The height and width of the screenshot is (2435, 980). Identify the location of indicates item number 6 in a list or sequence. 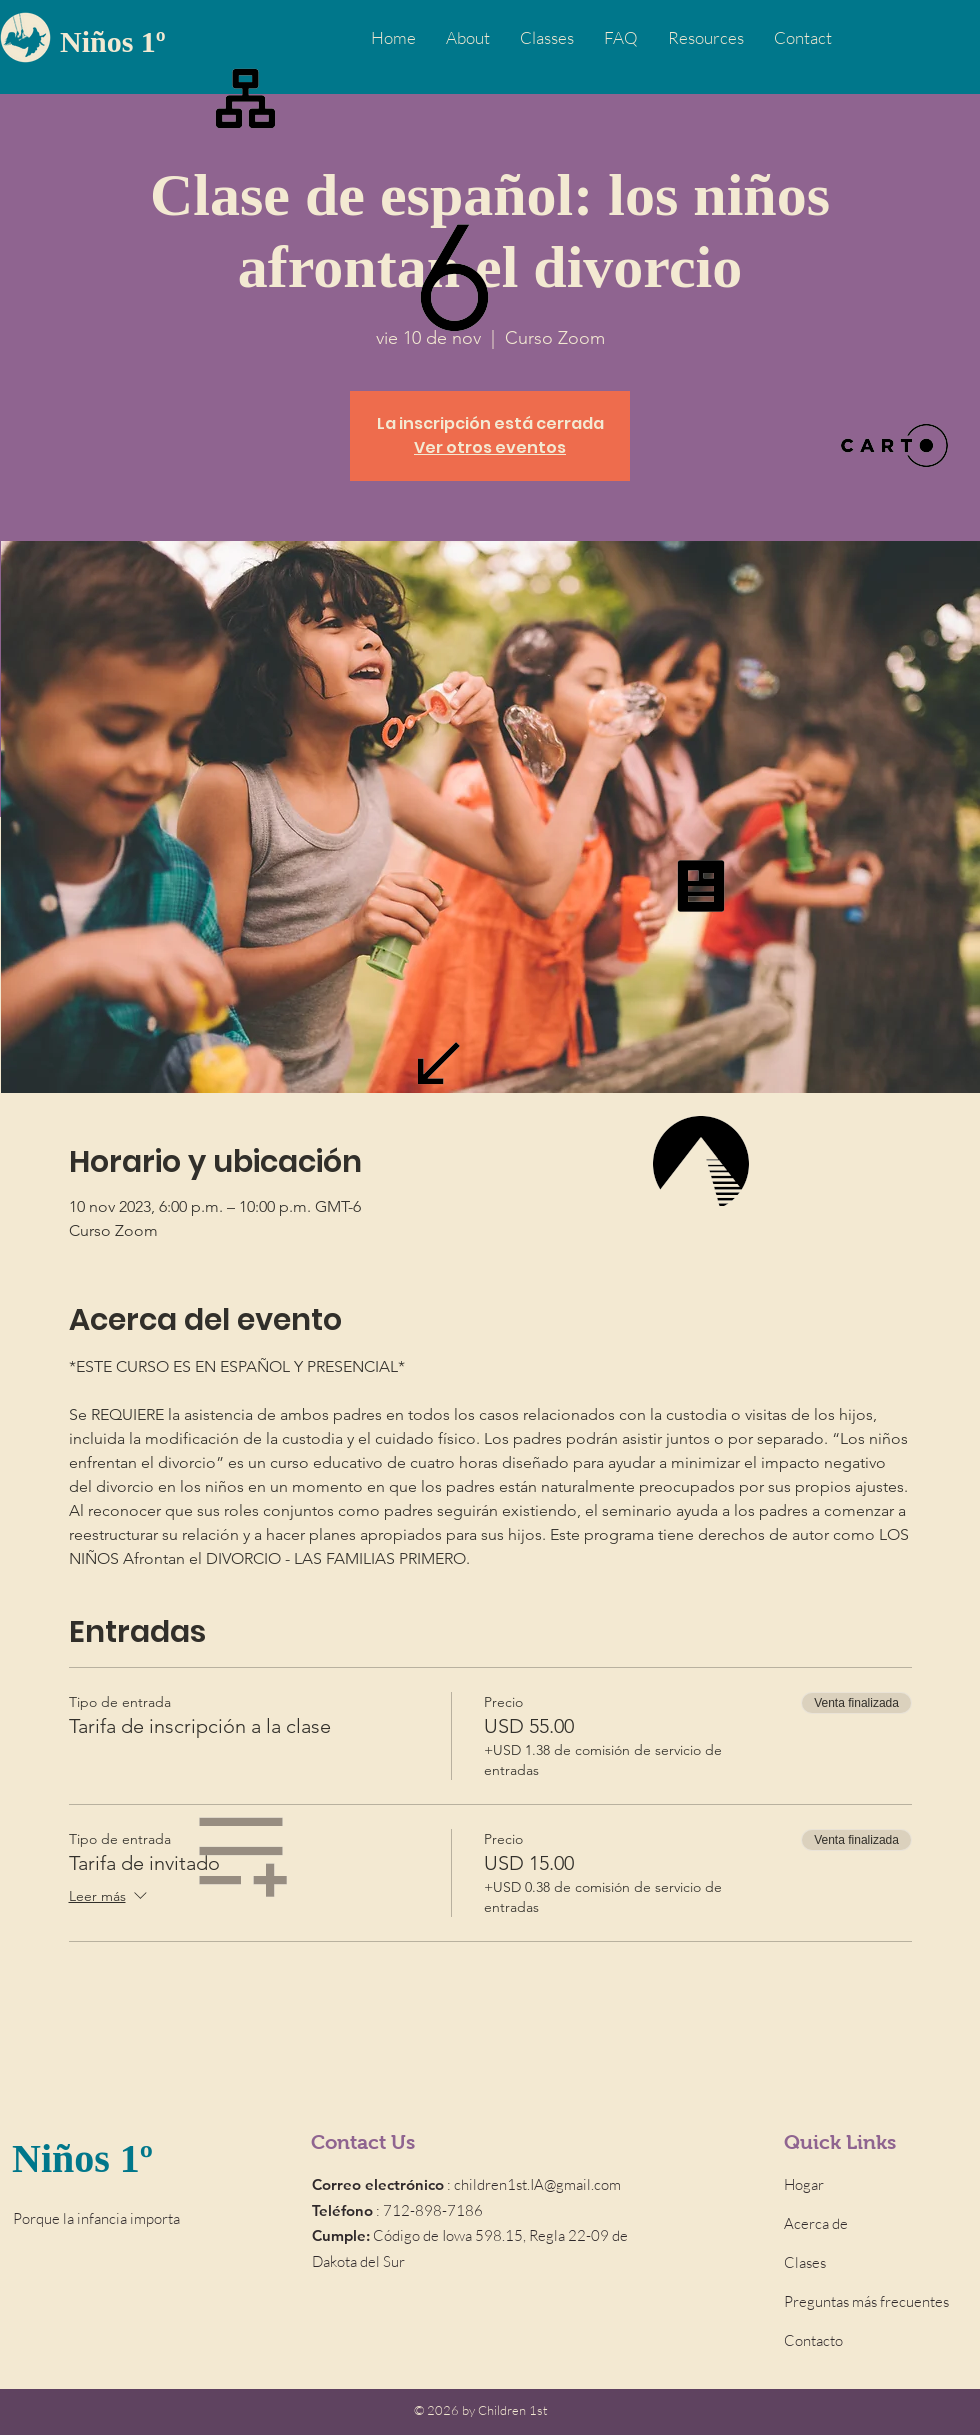
(454, 276).